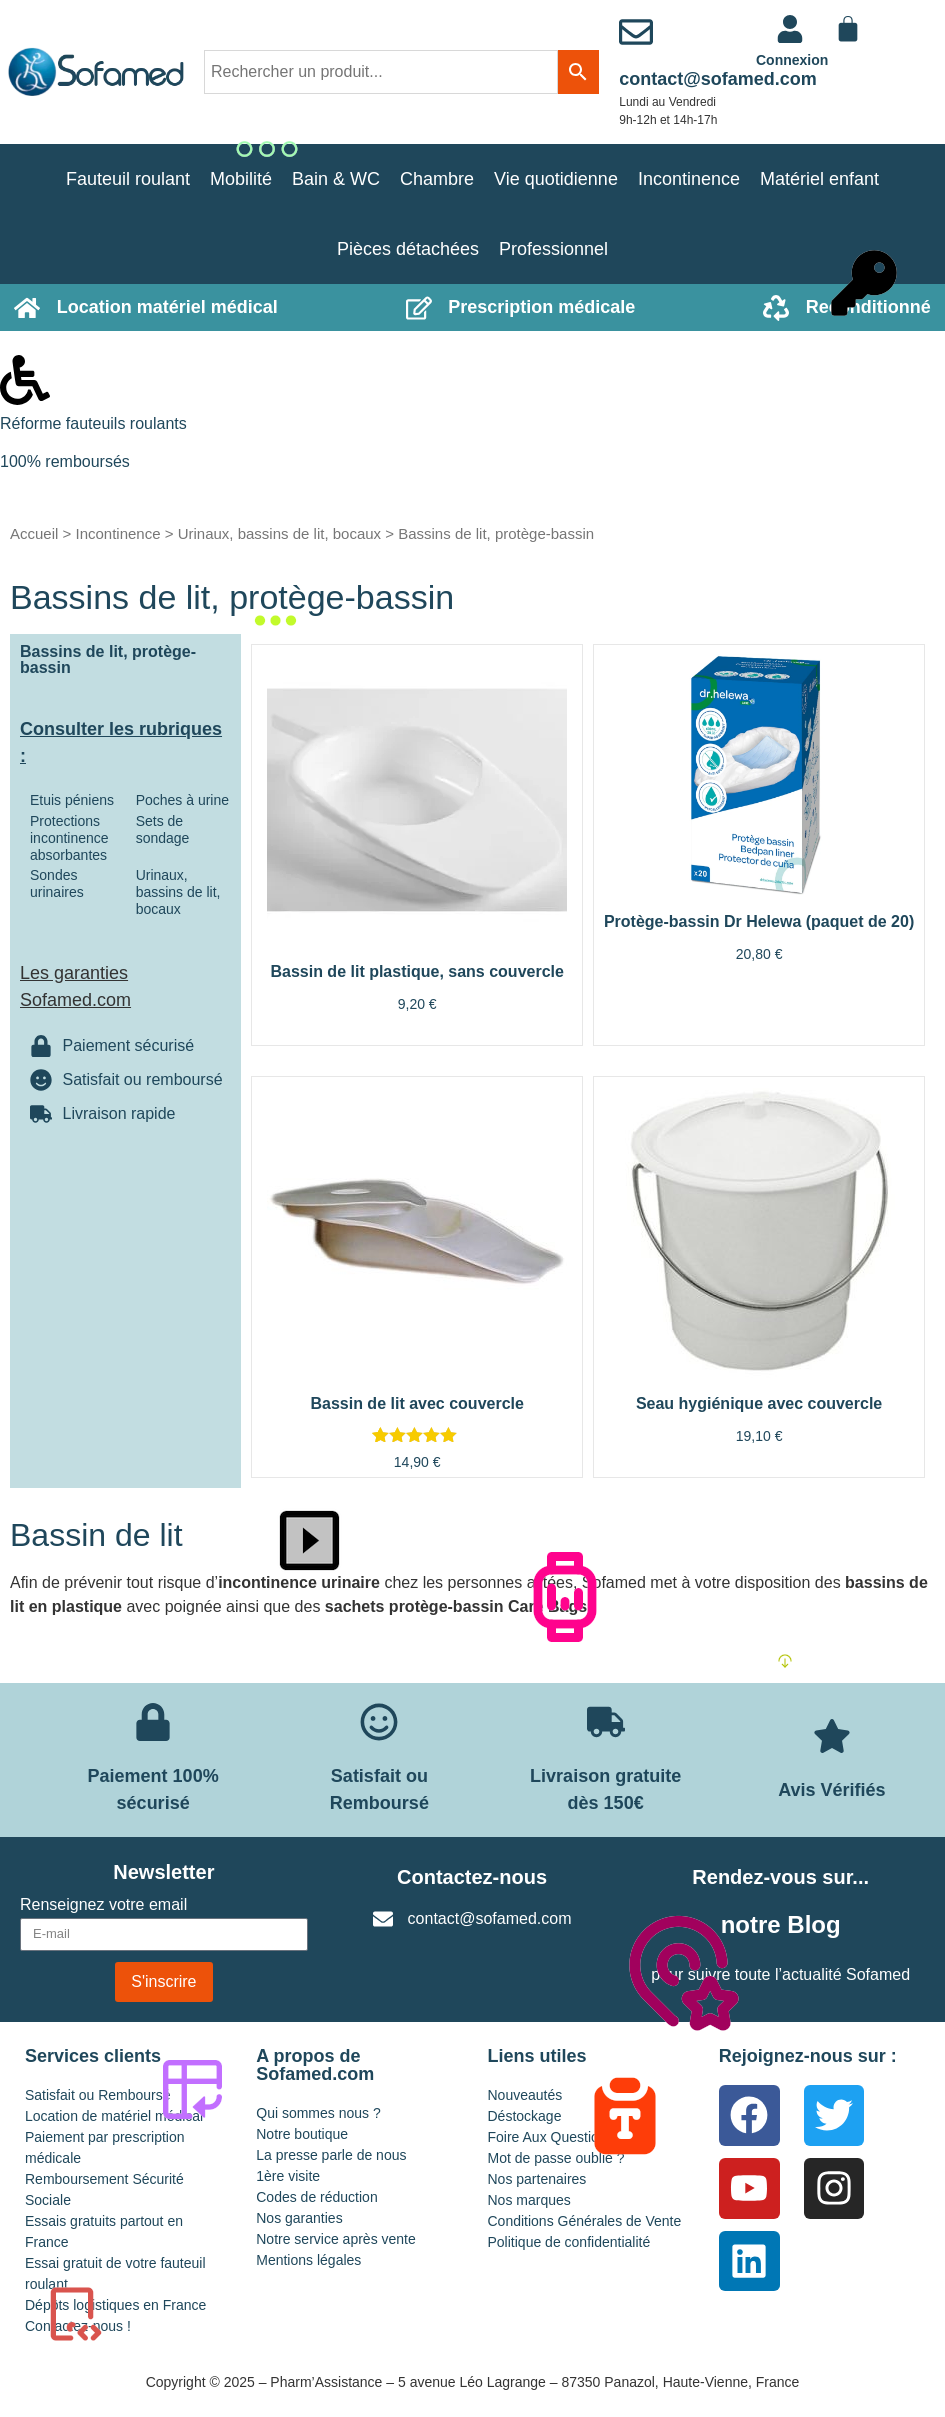  Describe the element at coordinates (864, 283) in the screenshot. I see `access security or password settings` at that location.